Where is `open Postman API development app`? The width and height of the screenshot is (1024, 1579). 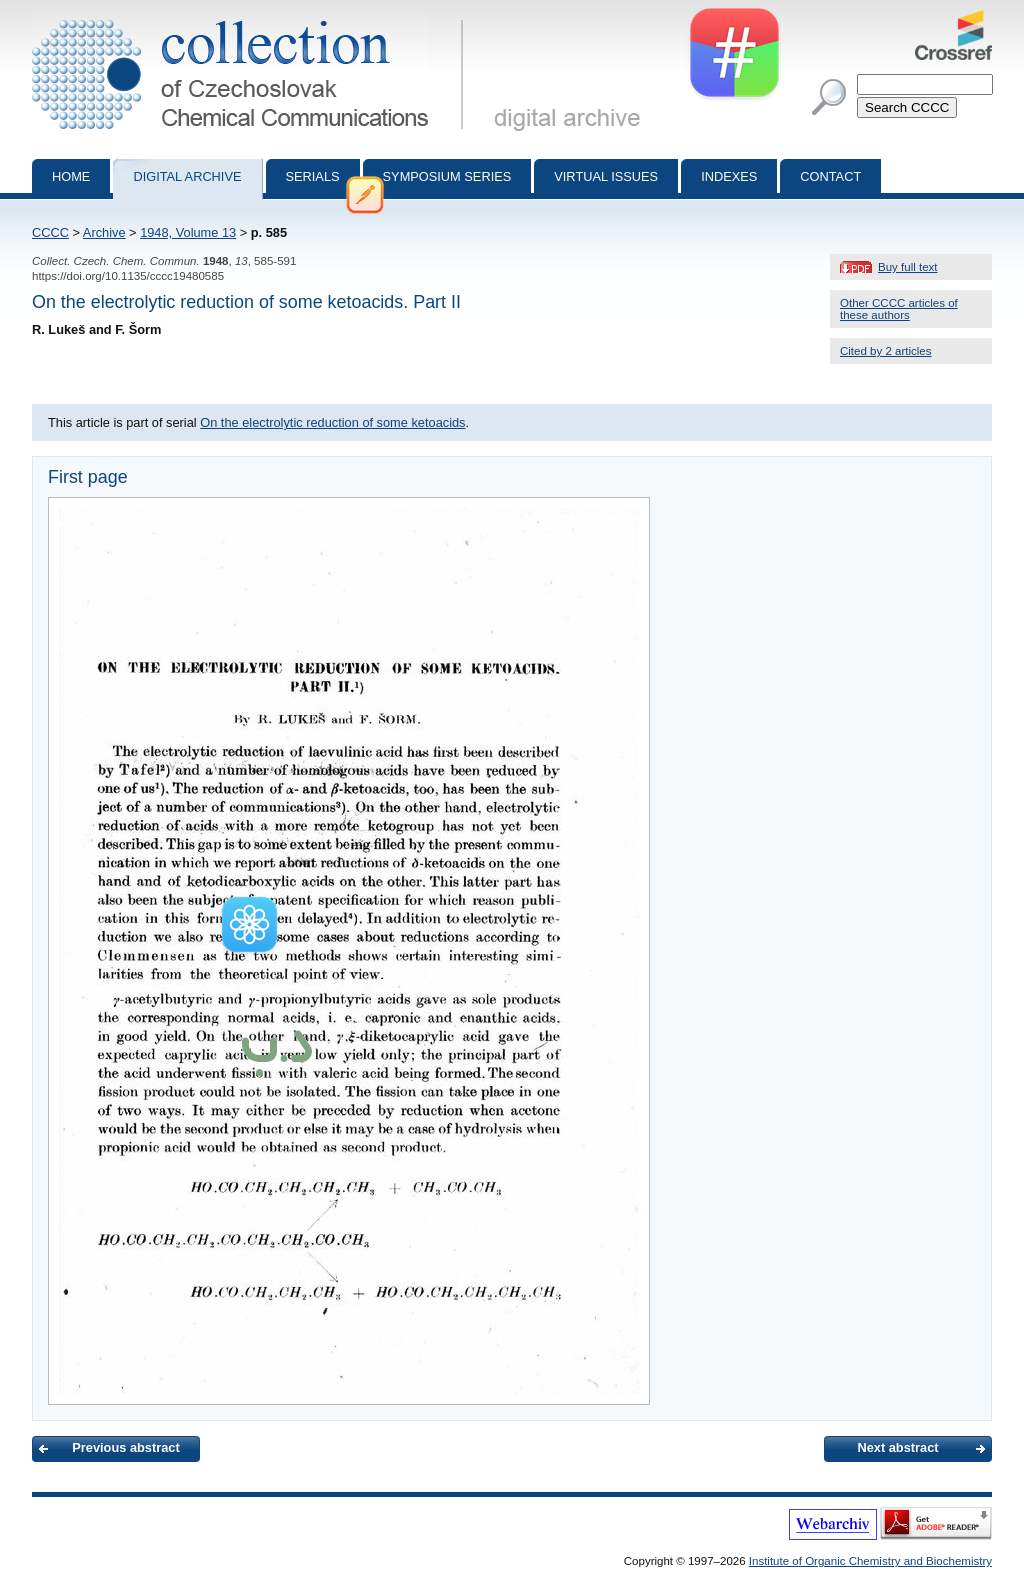 open Postman API development app is located at coordinates (365, 195).